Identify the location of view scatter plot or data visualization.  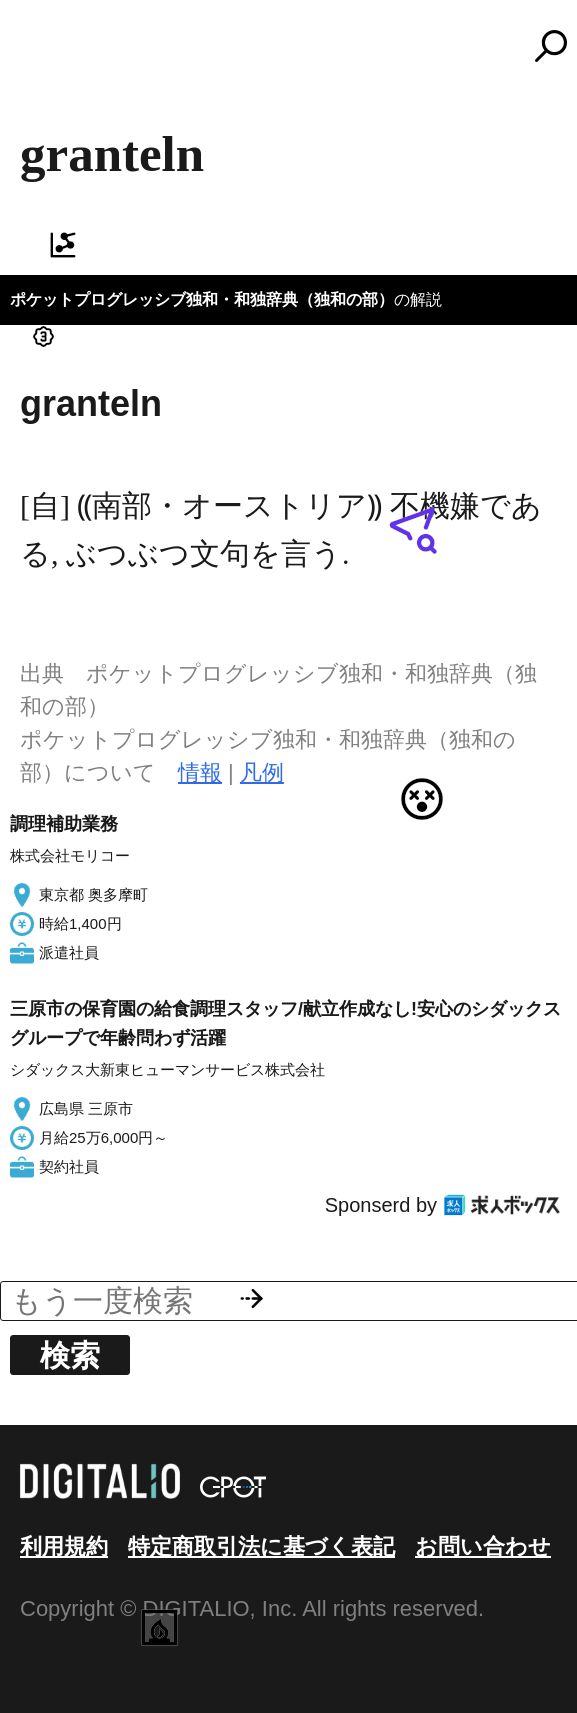
(63, 245).